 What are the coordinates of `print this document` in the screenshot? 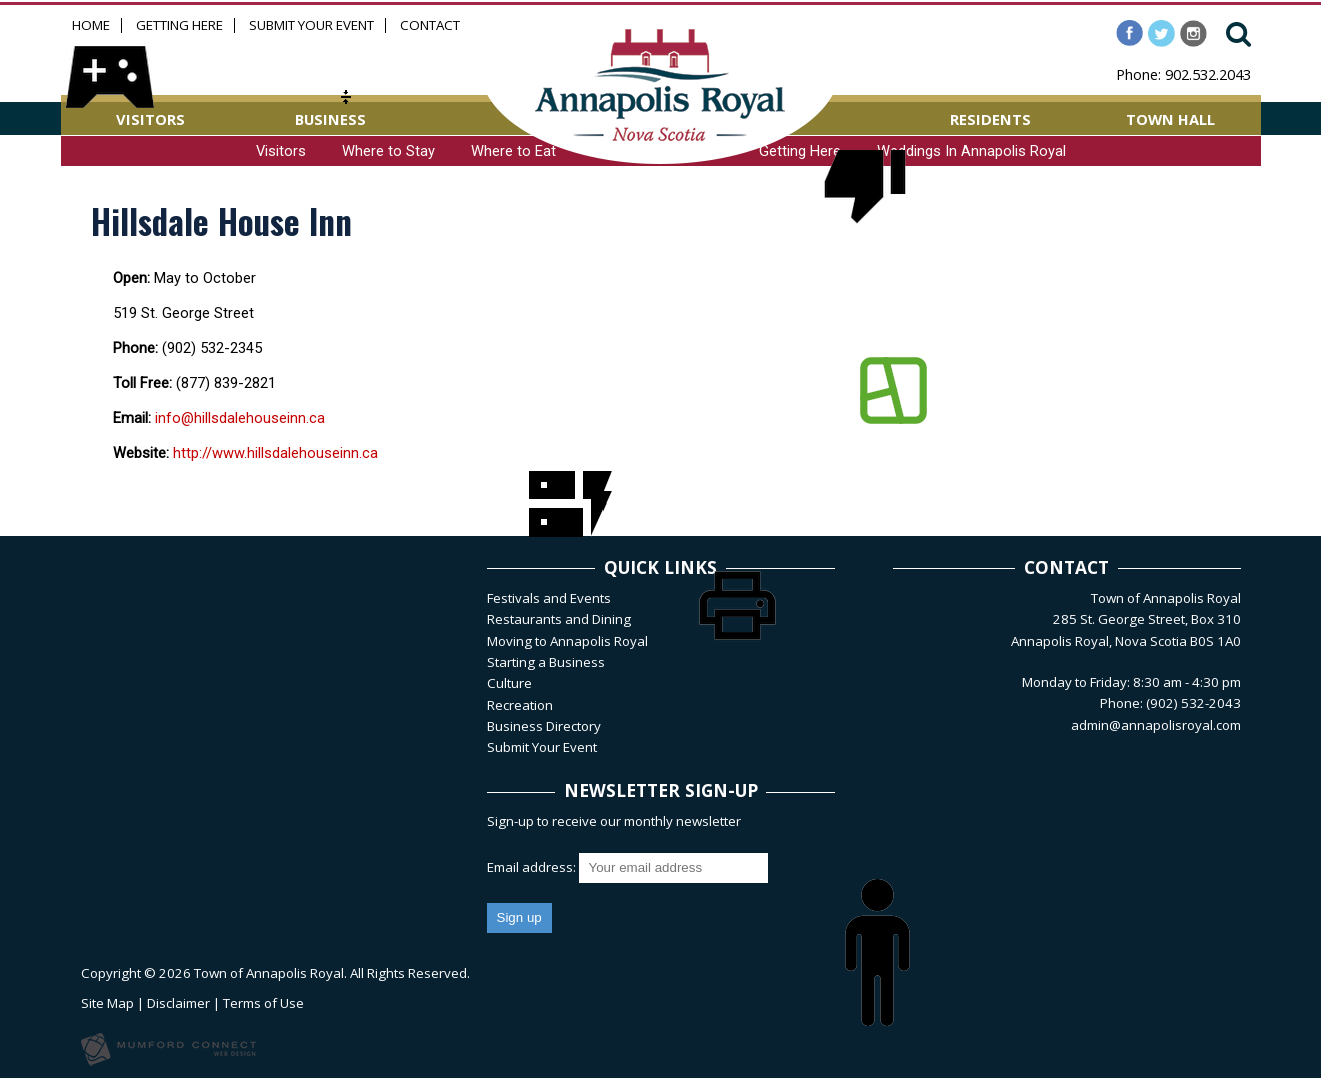 It's located at (737, 605).